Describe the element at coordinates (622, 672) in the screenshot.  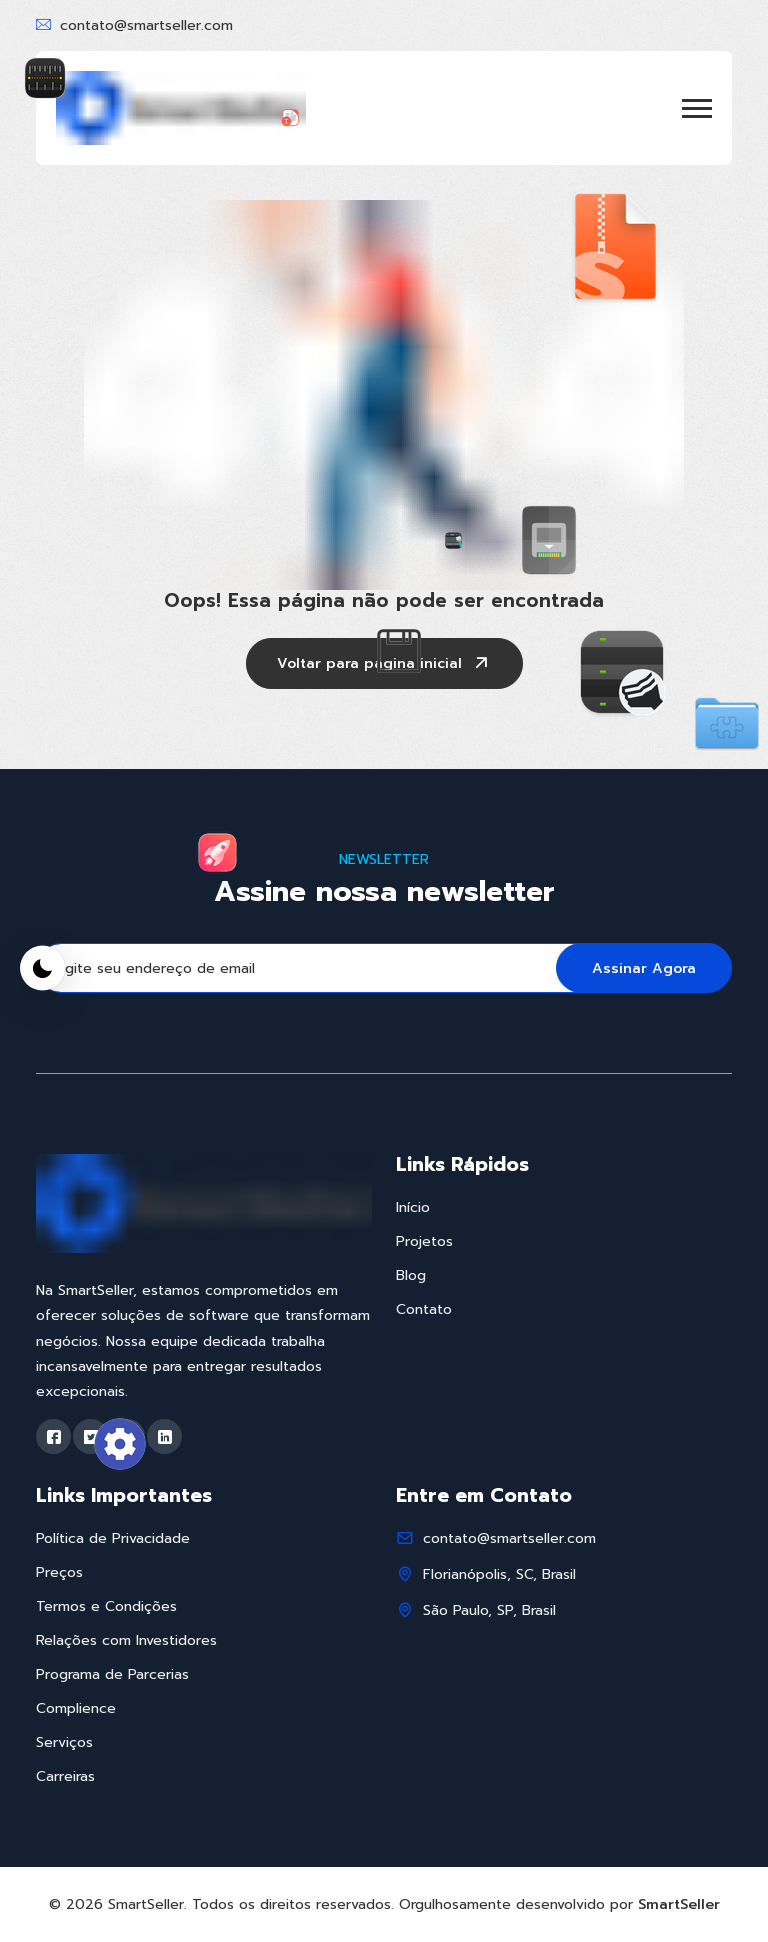
I see `configure kerberos authentication settings for network server` at that location.